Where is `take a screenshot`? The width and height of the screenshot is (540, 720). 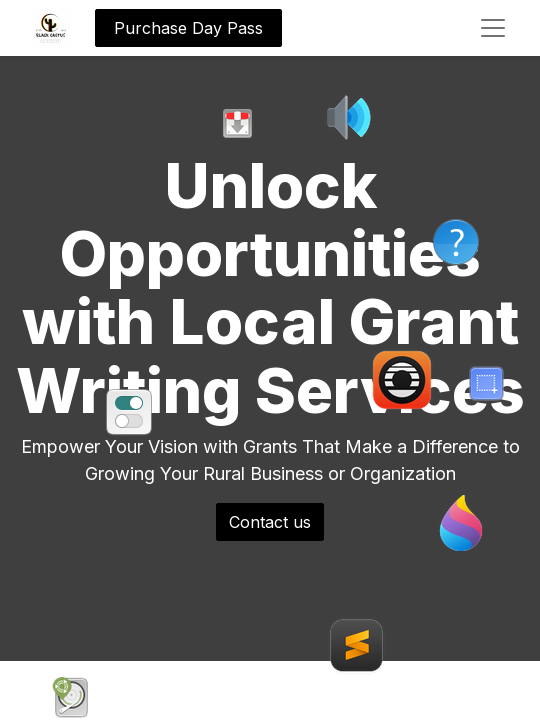
take a screenshot is located at coordinates (486, 383).